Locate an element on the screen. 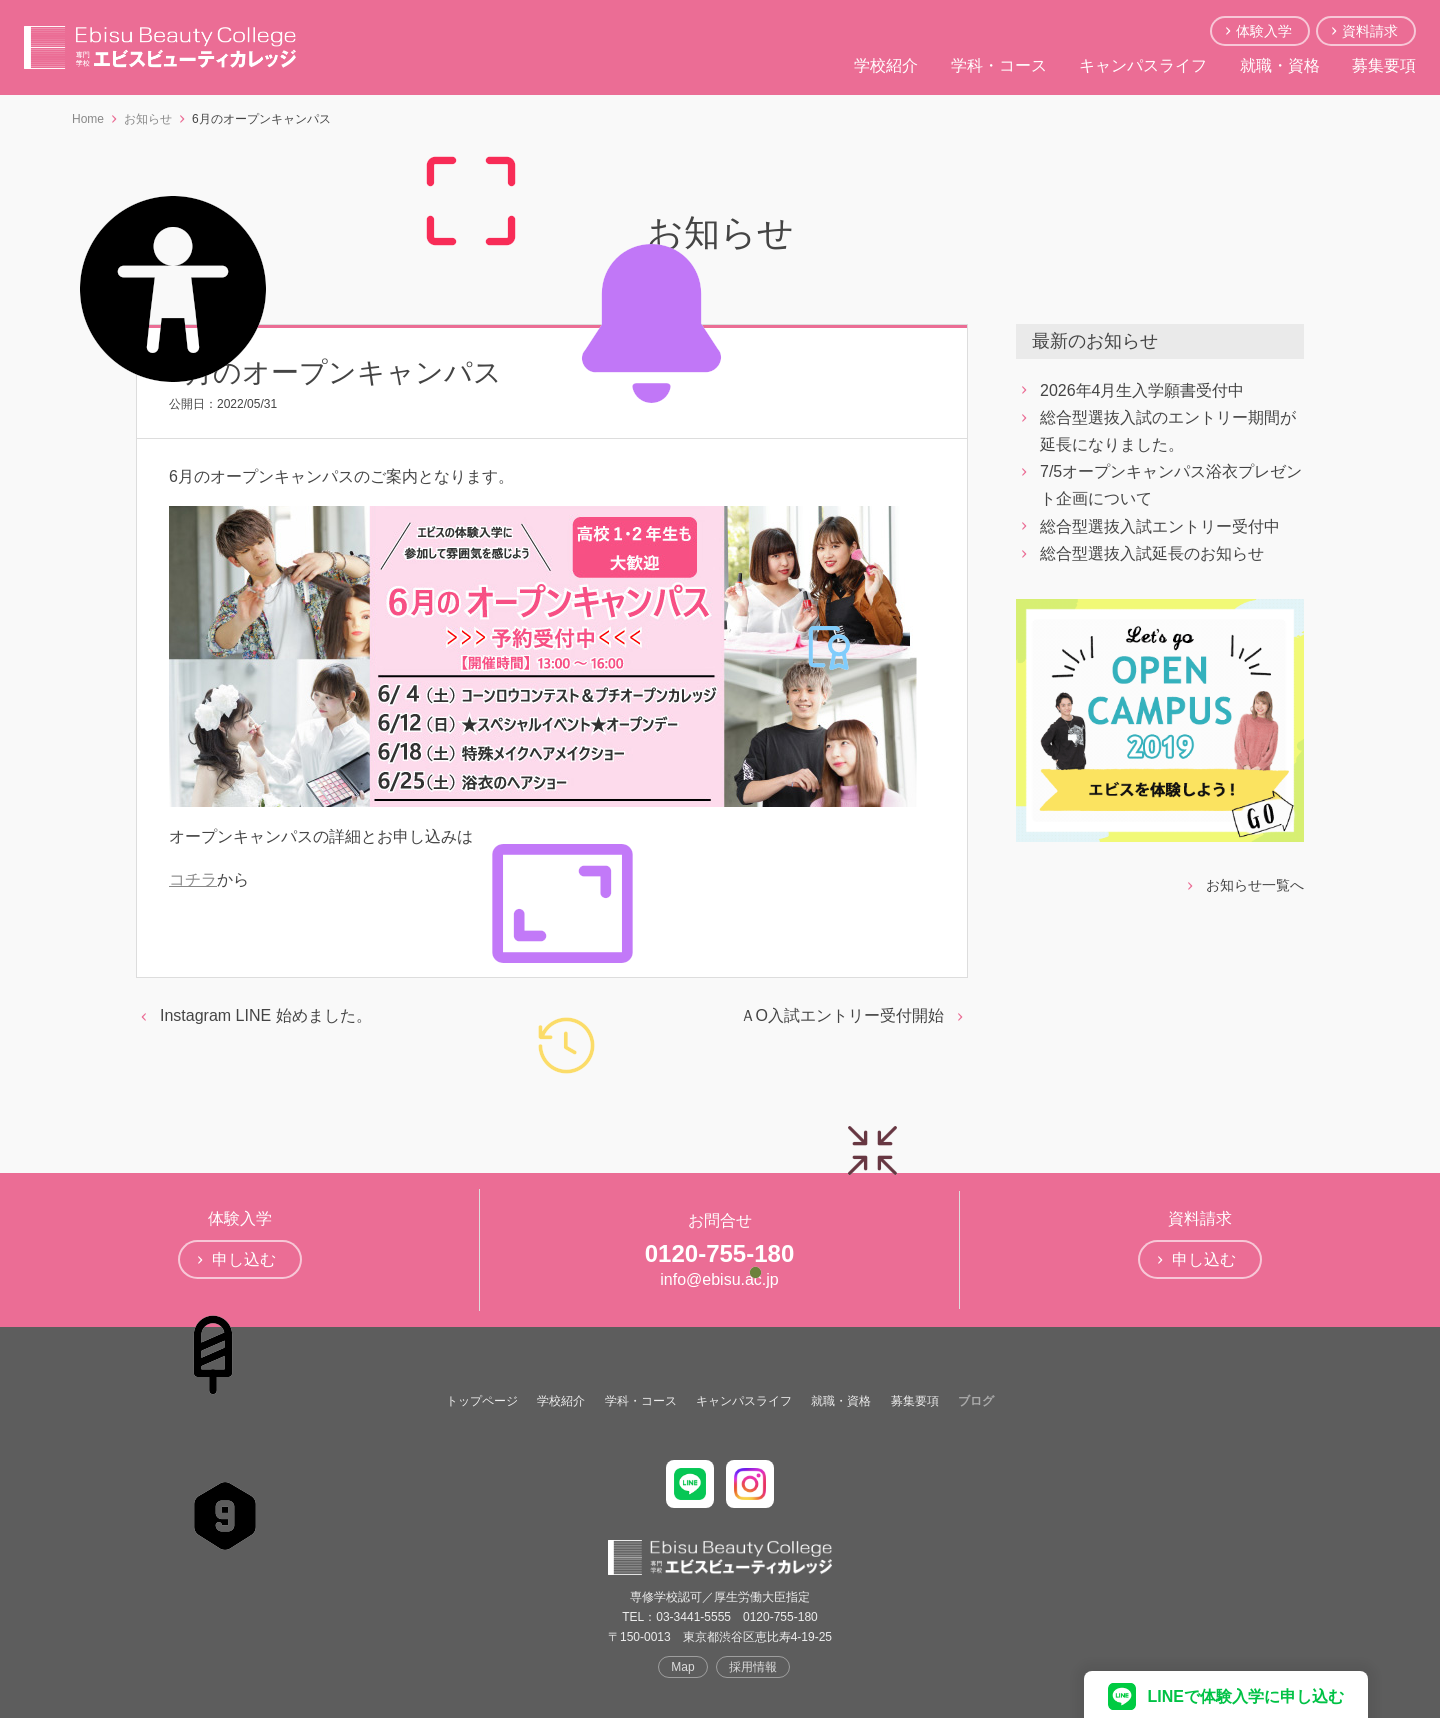 The height and width of the screenshot is (1718, 1440). browse desserts or frozen treats is located at coordinates (213, 1354).